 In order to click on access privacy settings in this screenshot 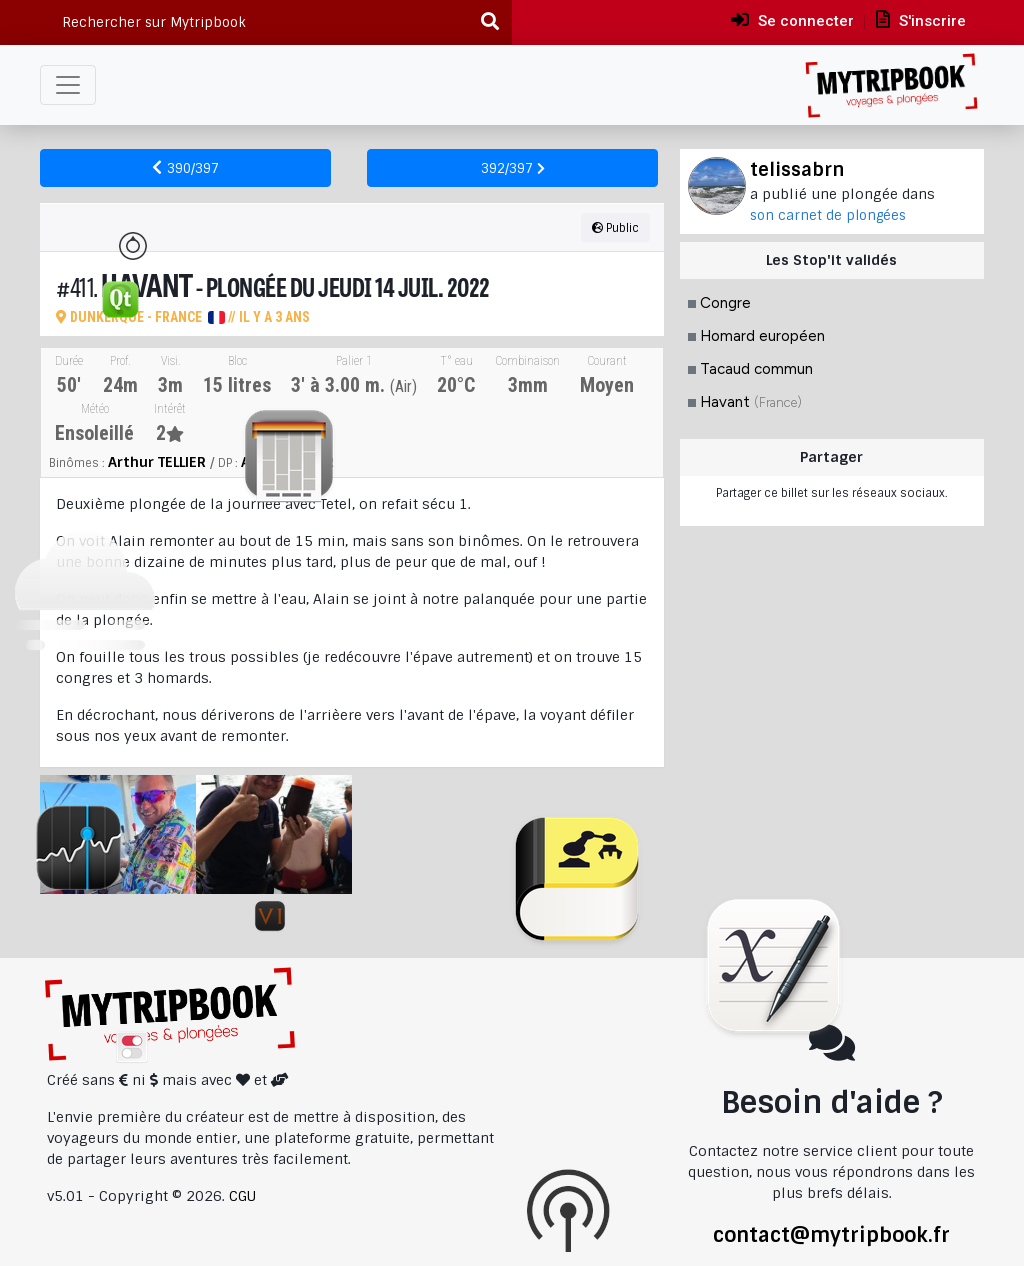, I will do `click(133, 246)`.